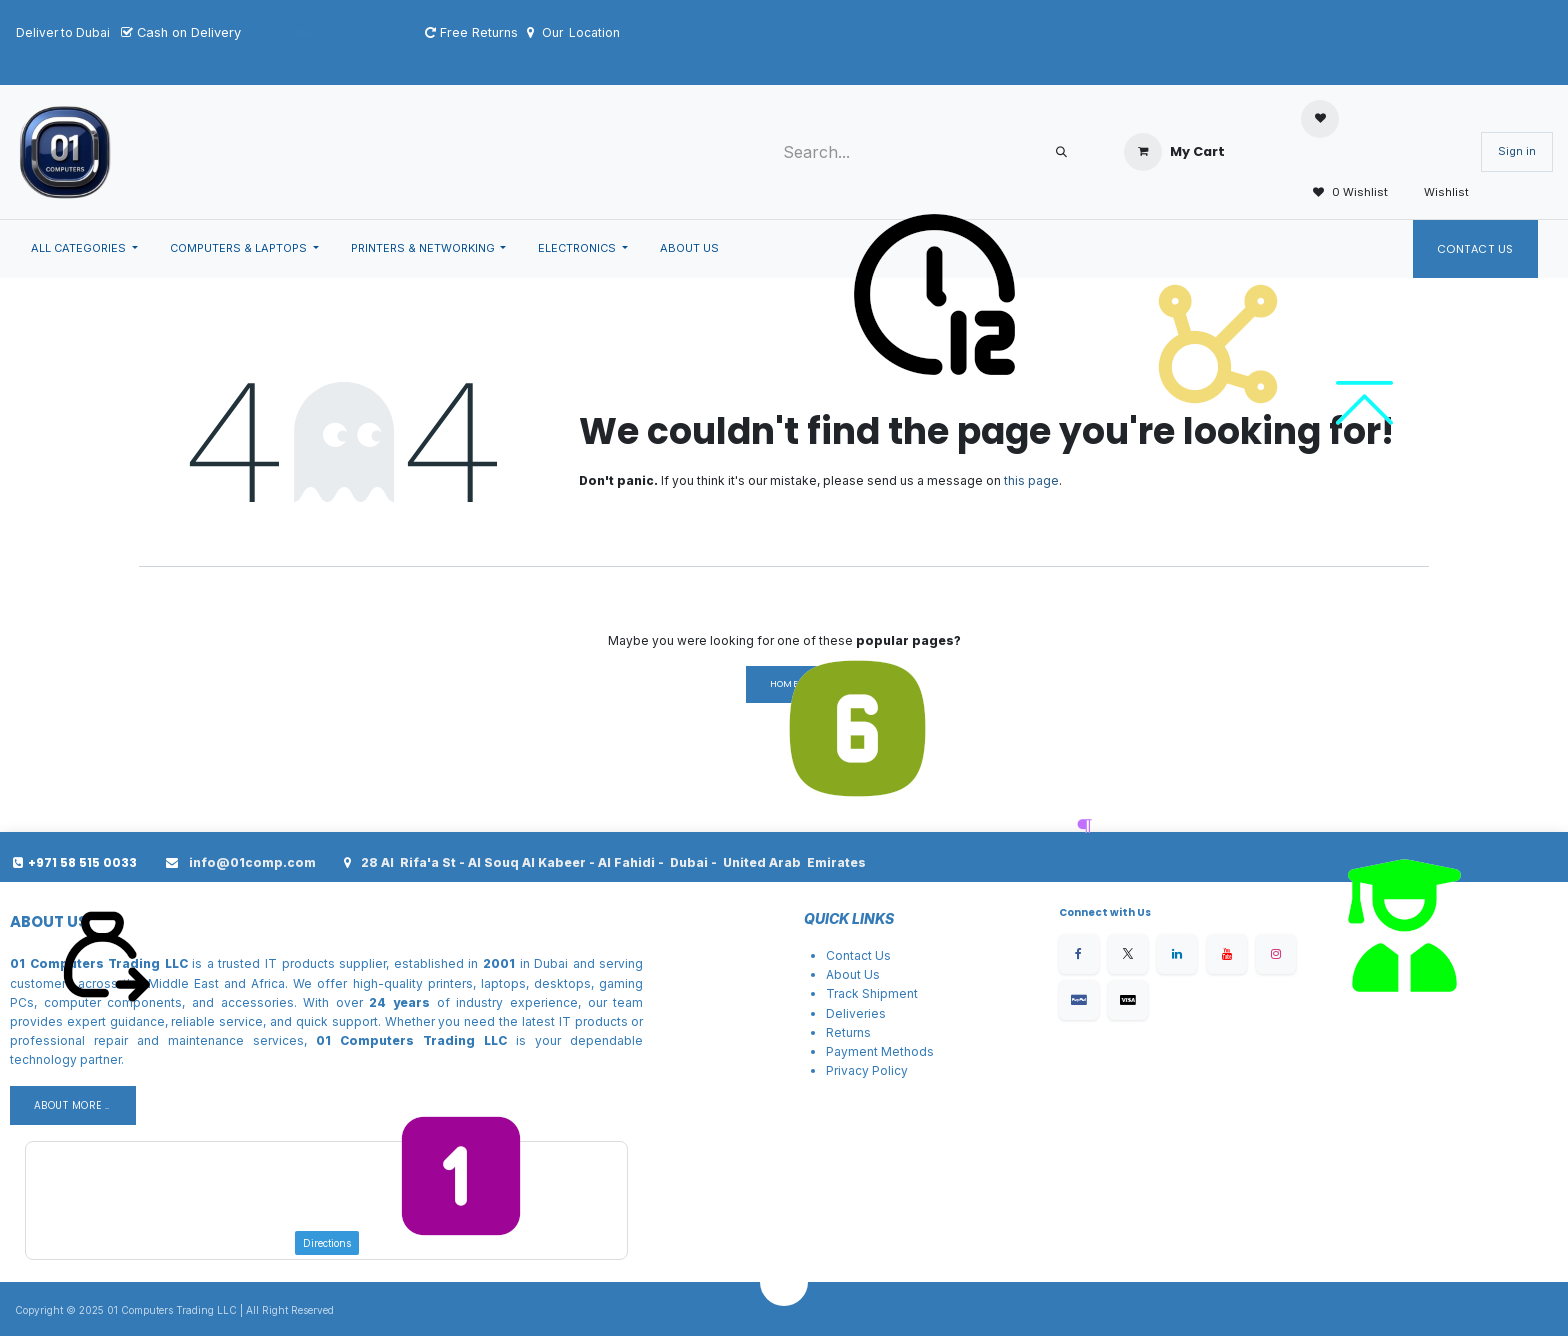 Image resolution: width=1568 pixels, height=1336 pixels. Describe the element at coordinates (1085, 826) in the screenshot. I see `toggle paragraph formatting` at that location.